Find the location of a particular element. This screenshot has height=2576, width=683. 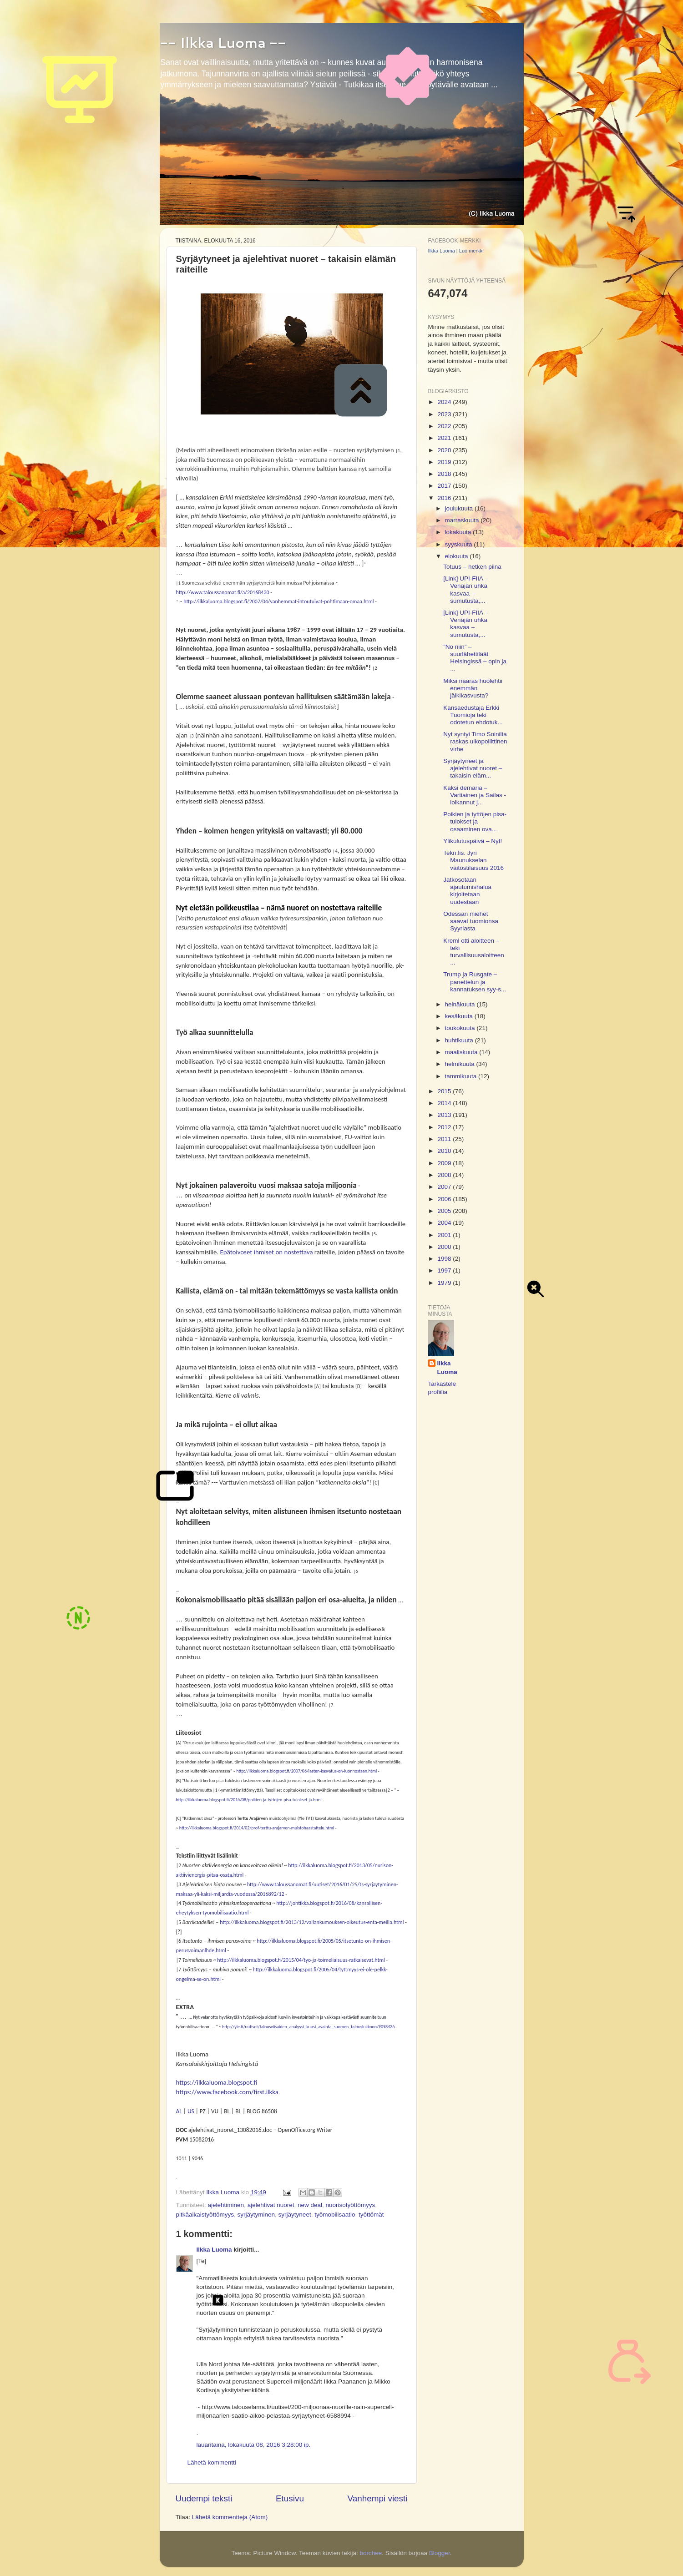

transfer funds to another account is located at coordinates (627, 2361).